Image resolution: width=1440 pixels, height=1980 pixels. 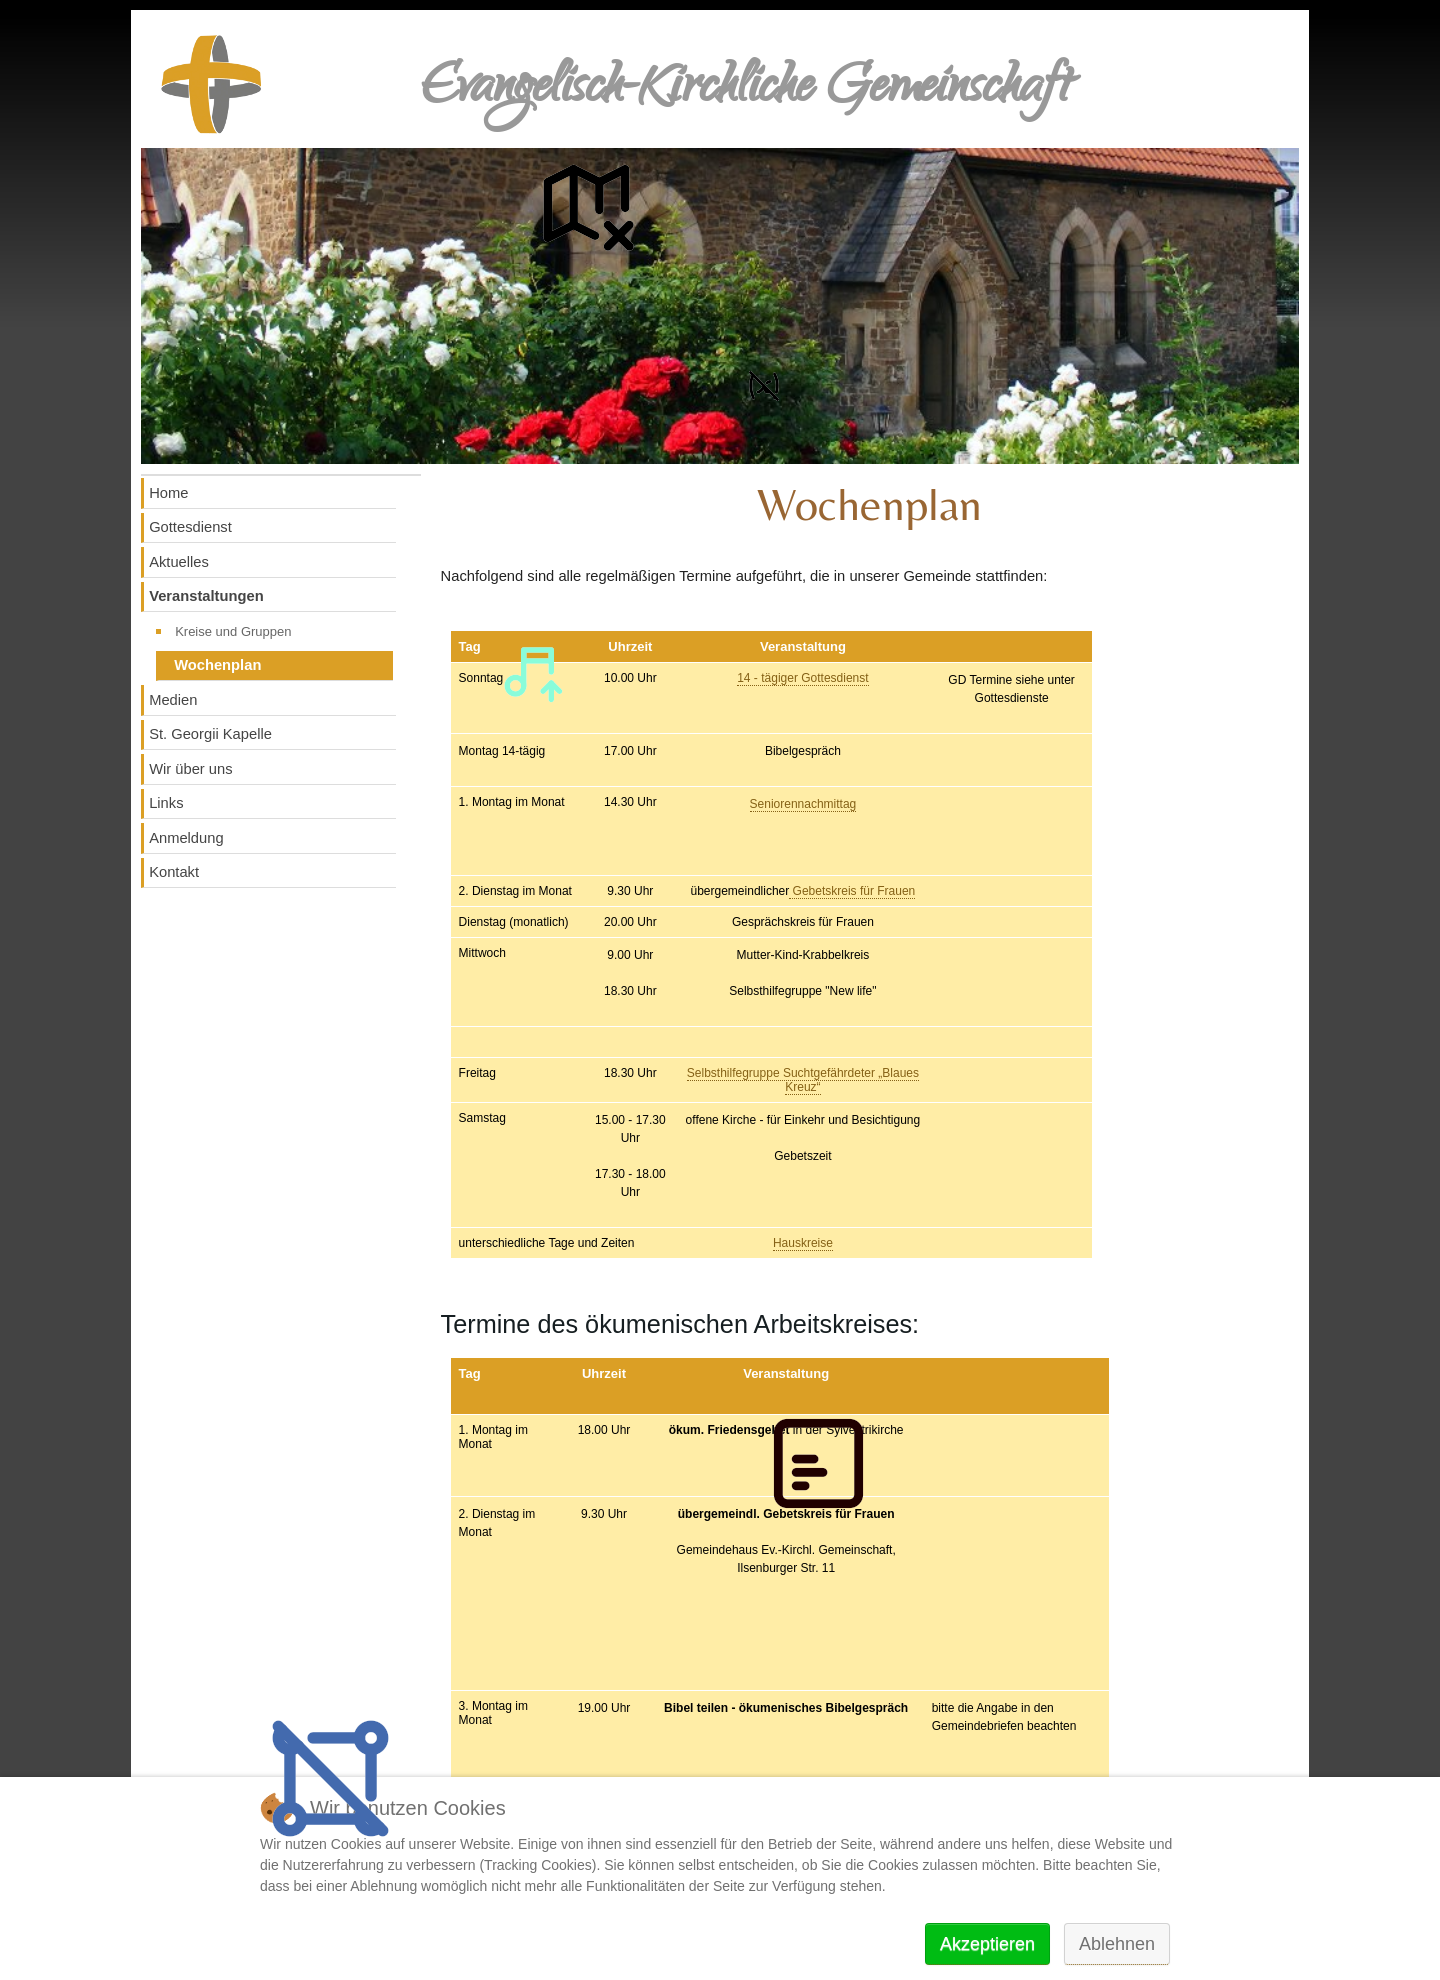 What do you see at coordinates (330, 1778) in the screenshot?
I see `disable shape tools` at bounding box center [330, 1778].